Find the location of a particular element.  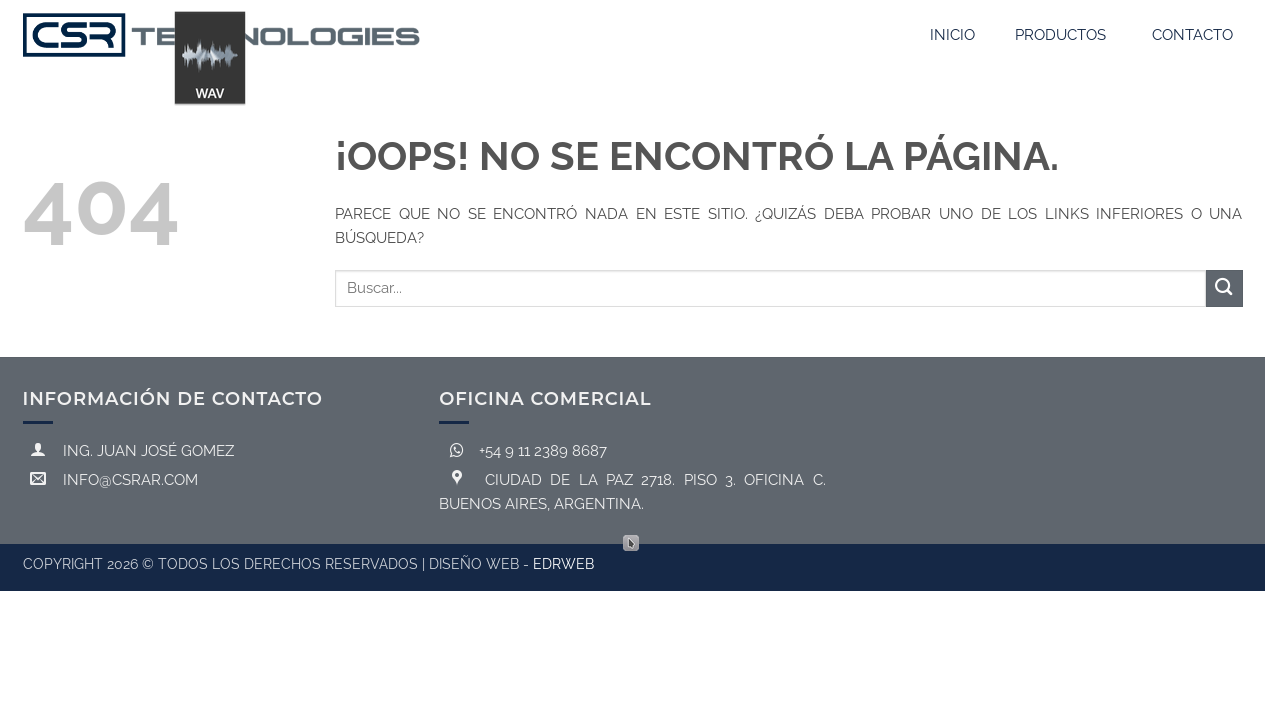

open cursor preferences settings is located at coordinates (631, 543).